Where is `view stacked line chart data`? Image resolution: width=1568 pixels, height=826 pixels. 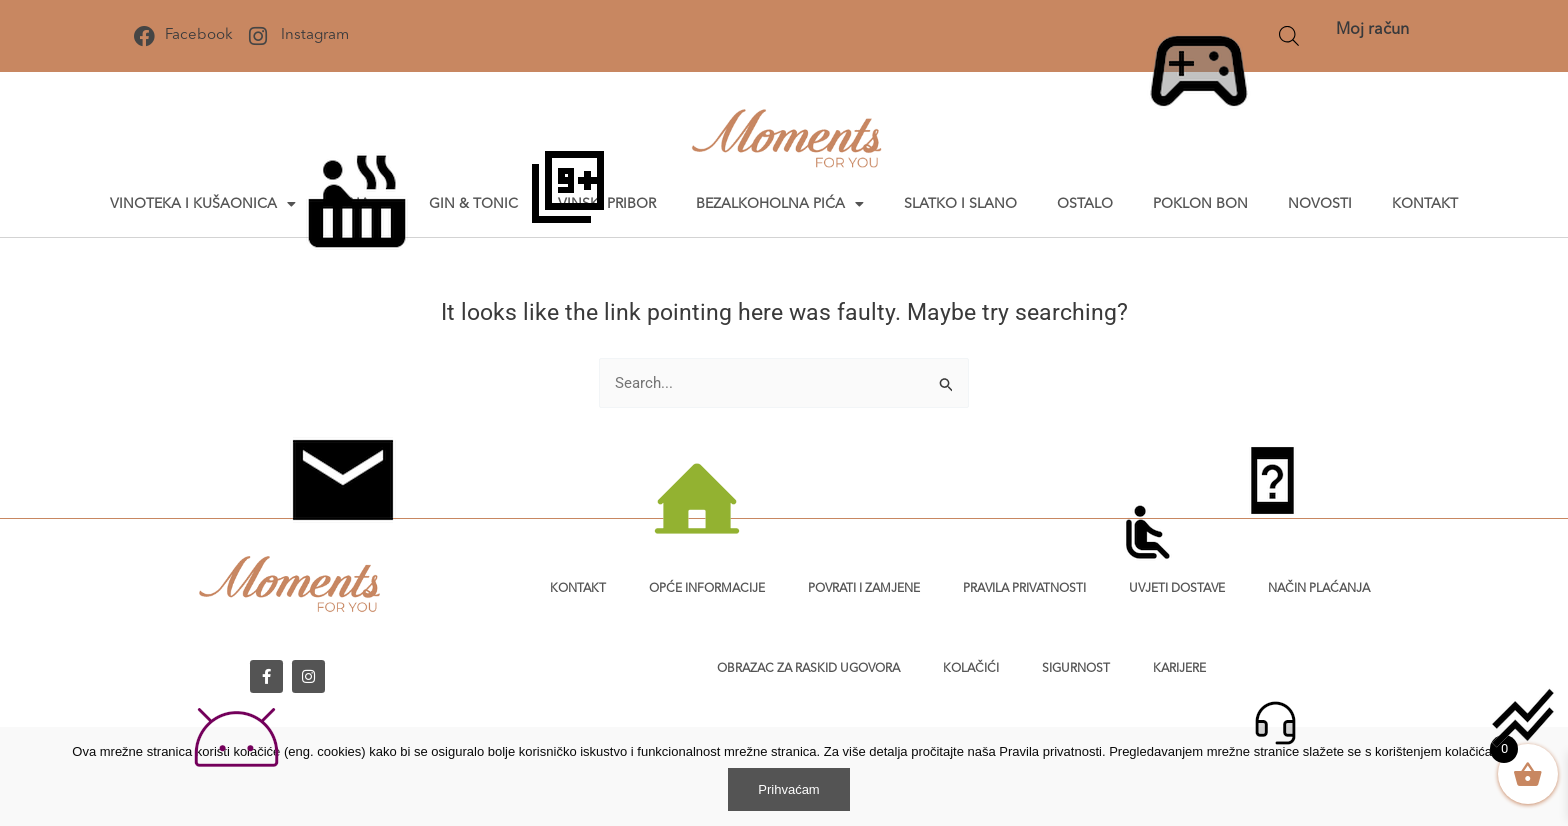 view stacked line chart data is located at coordinates (1523, 718).